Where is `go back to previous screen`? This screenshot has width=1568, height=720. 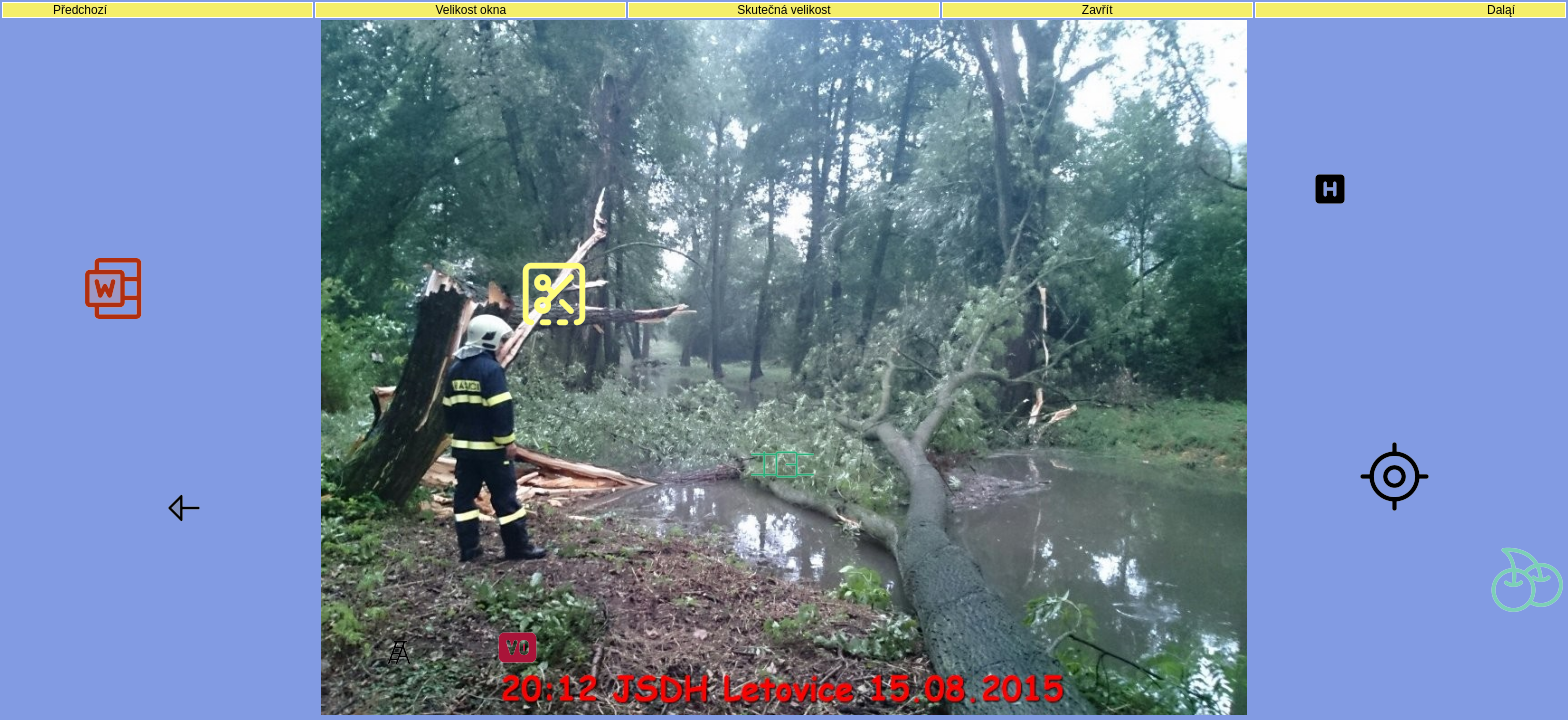 go back to previous screen is located at coordinates (184, 508).